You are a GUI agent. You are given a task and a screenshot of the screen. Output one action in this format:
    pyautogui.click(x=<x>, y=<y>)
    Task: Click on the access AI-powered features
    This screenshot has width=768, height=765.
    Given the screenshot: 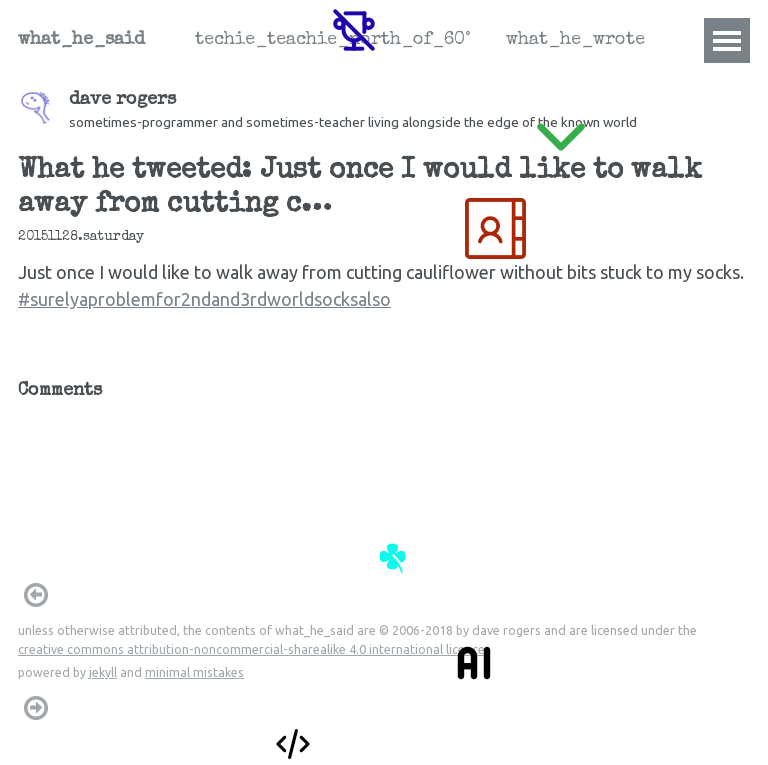 What is the action you would take?
    pyautogui.click(x=474, y=663)
    